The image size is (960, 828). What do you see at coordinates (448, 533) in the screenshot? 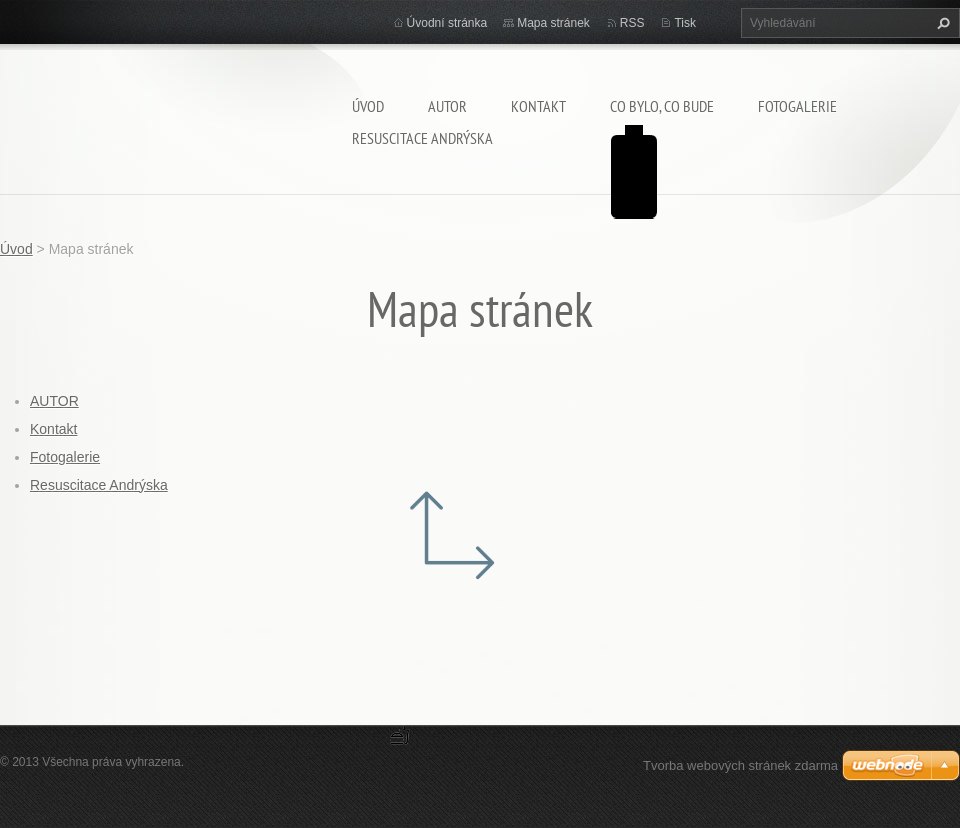
I see `vector path with two anchor points` at bounding box center [448, 533].